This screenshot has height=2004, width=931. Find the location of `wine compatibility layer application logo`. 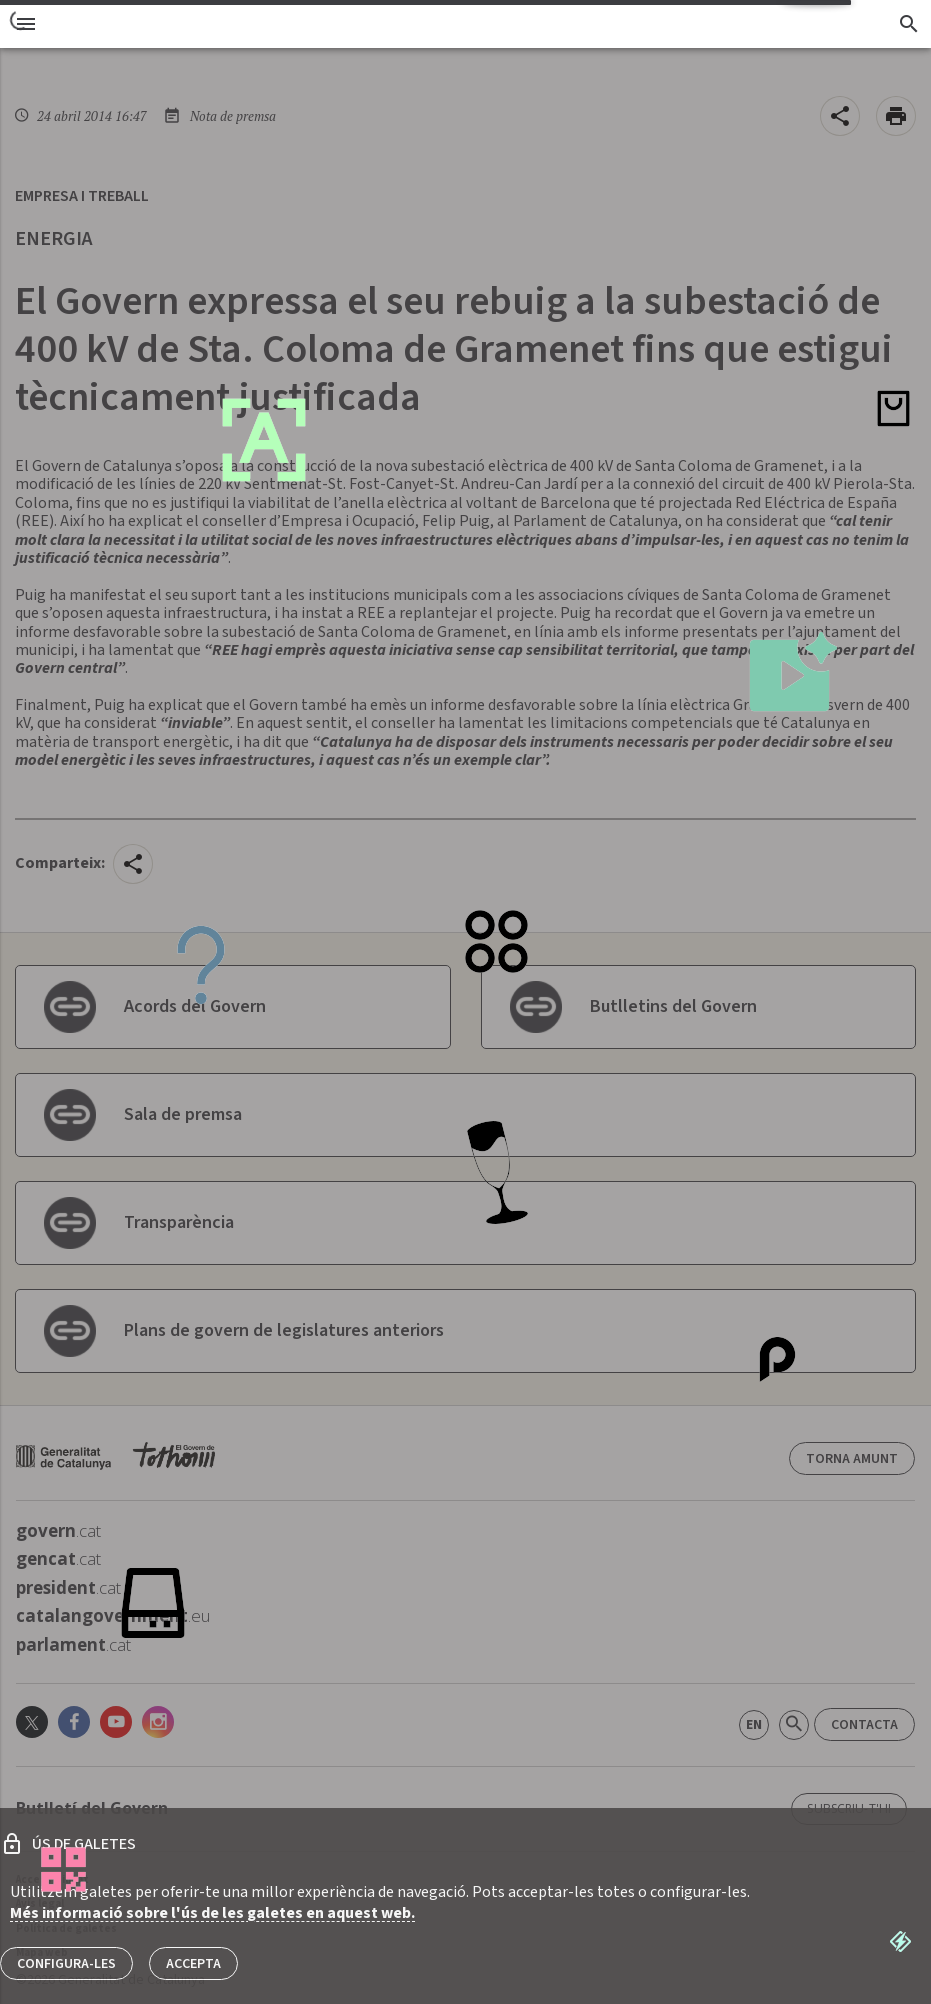

wine compatibility layer application logo is located at coordinates (497, 1172).